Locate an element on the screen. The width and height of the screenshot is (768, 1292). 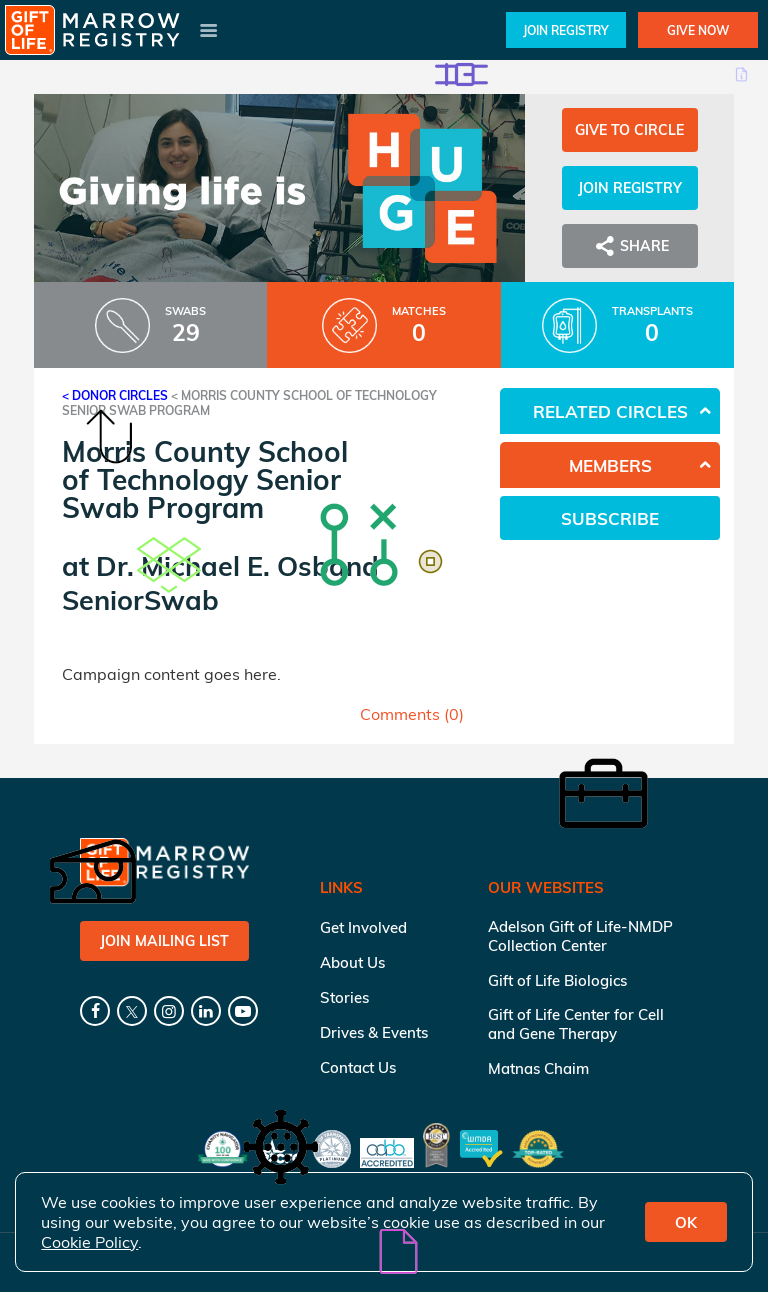
indicates dairy or cheese-related content is located at coordinates (93, 876).